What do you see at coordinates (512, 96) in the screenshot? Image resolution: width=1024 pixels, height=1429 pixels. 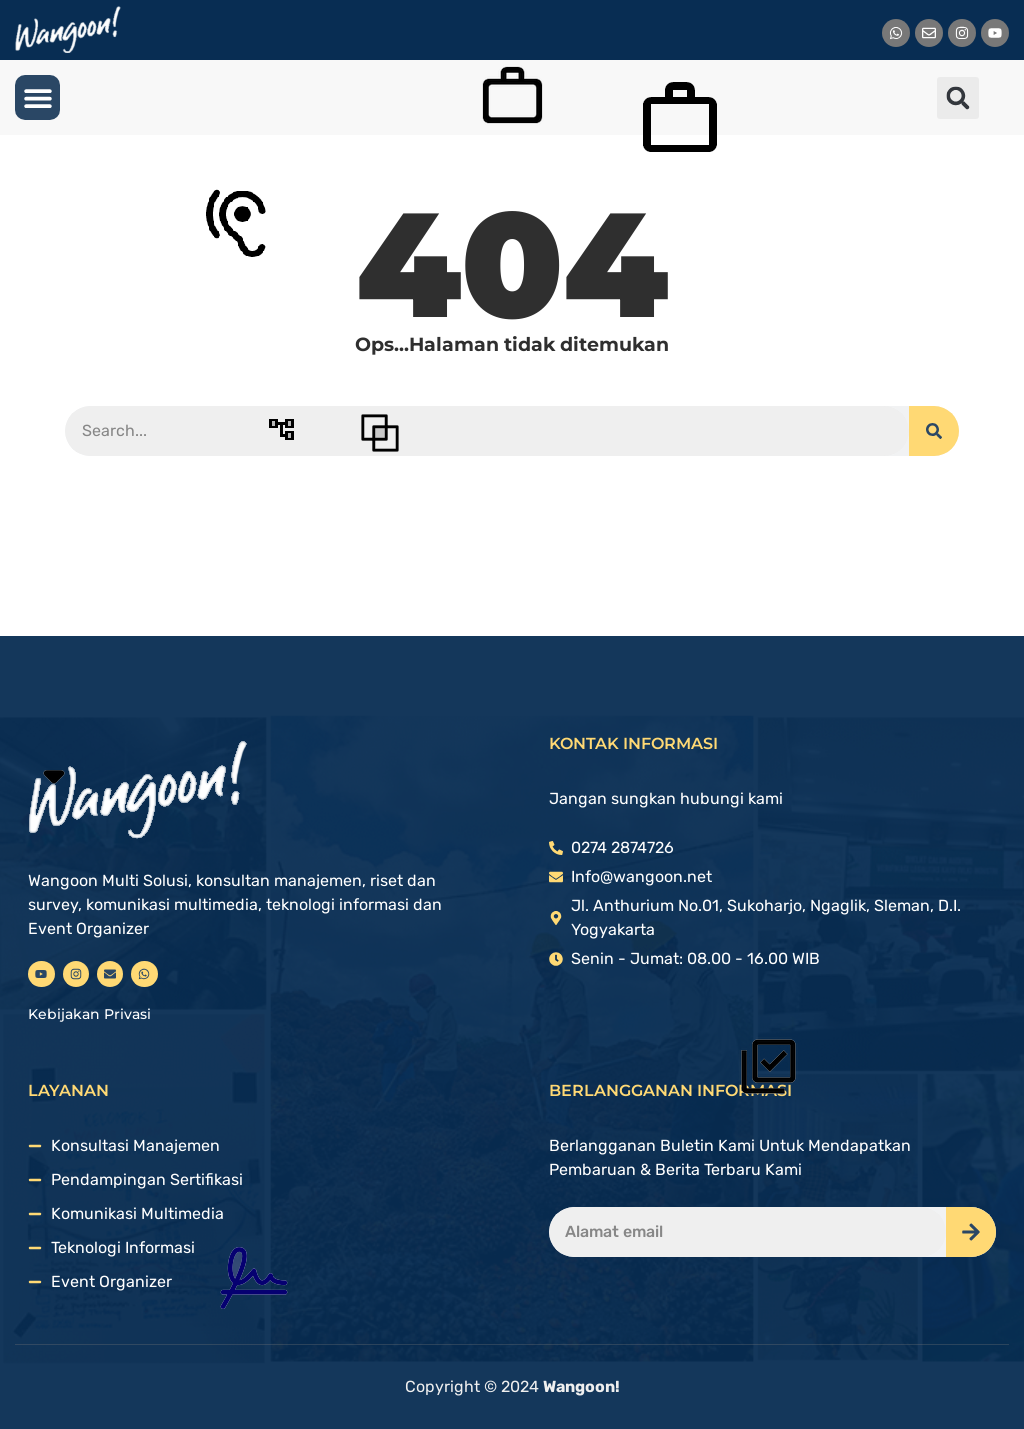 I see `view work or job-related content` at bounding box center [512, 96].